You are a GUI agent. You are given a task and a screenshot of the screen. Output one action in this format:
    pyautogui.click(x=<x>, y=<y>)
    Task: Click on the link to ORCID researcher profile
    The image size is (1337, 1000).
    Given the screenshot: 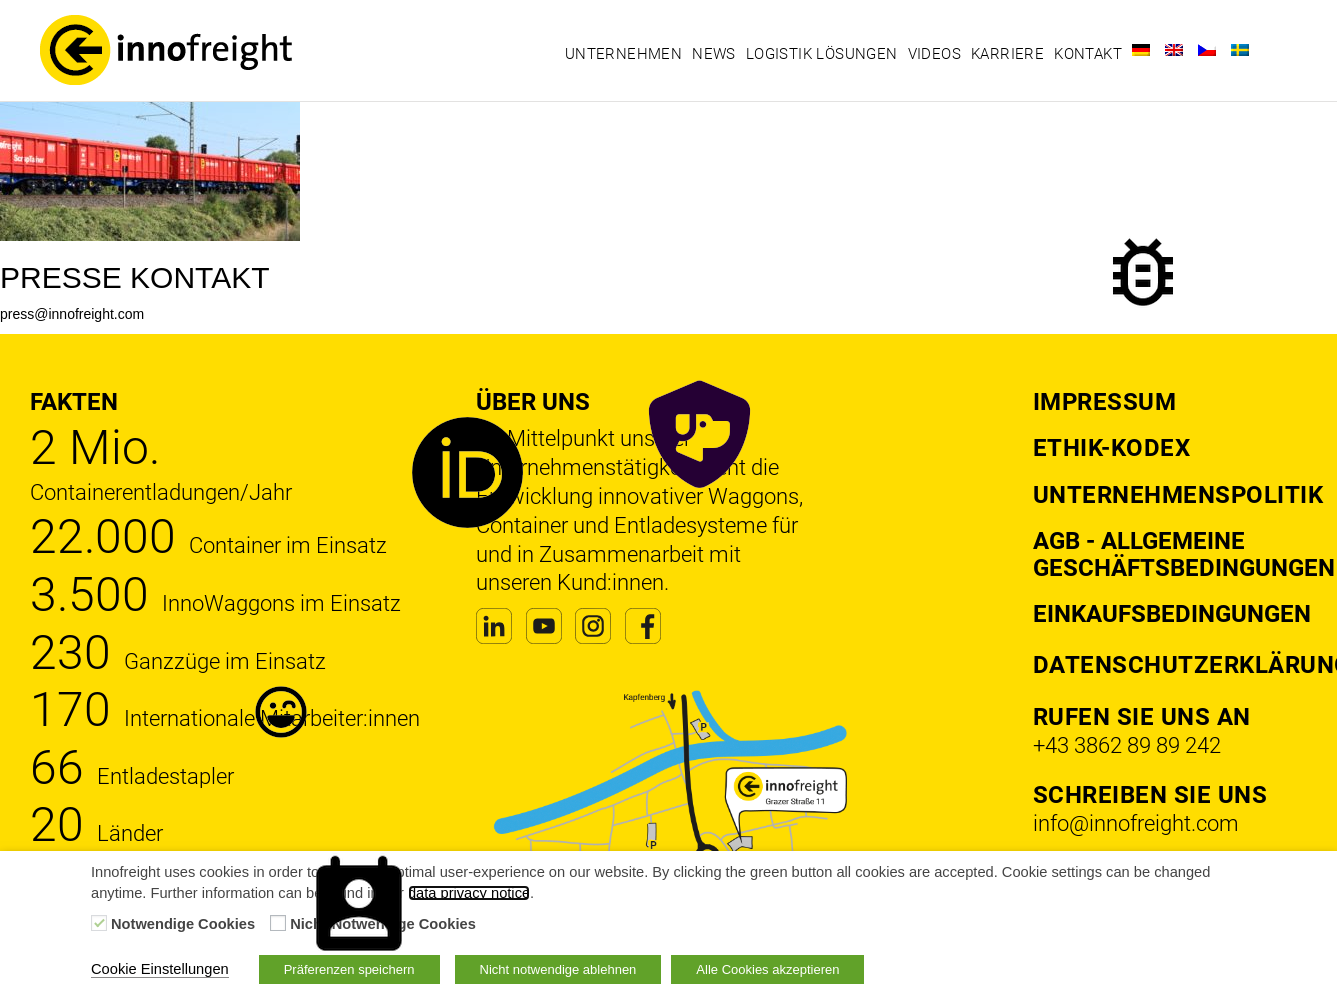 What is the action you would take?
    pyautogui.click(x=467, y=472)
    